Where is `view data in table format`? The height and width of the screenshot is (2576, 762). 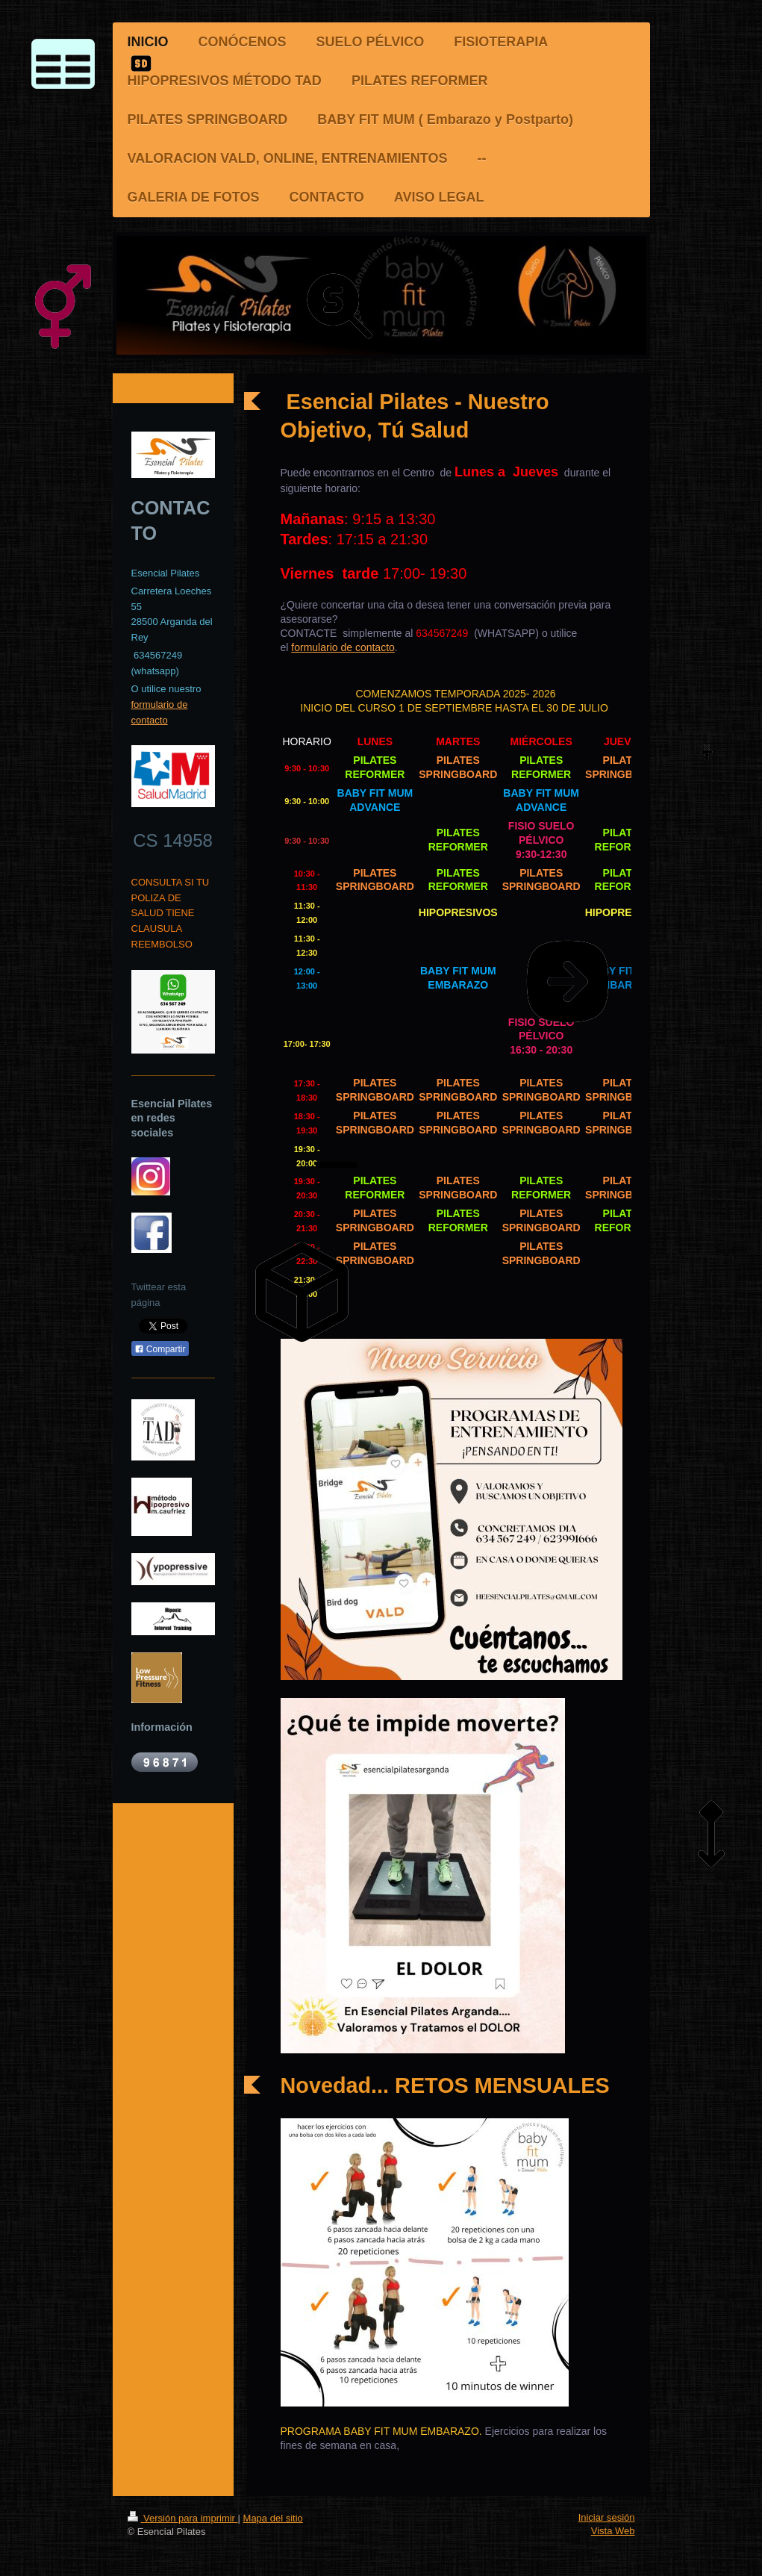 view data in table format is located at coordinates (63, 63).